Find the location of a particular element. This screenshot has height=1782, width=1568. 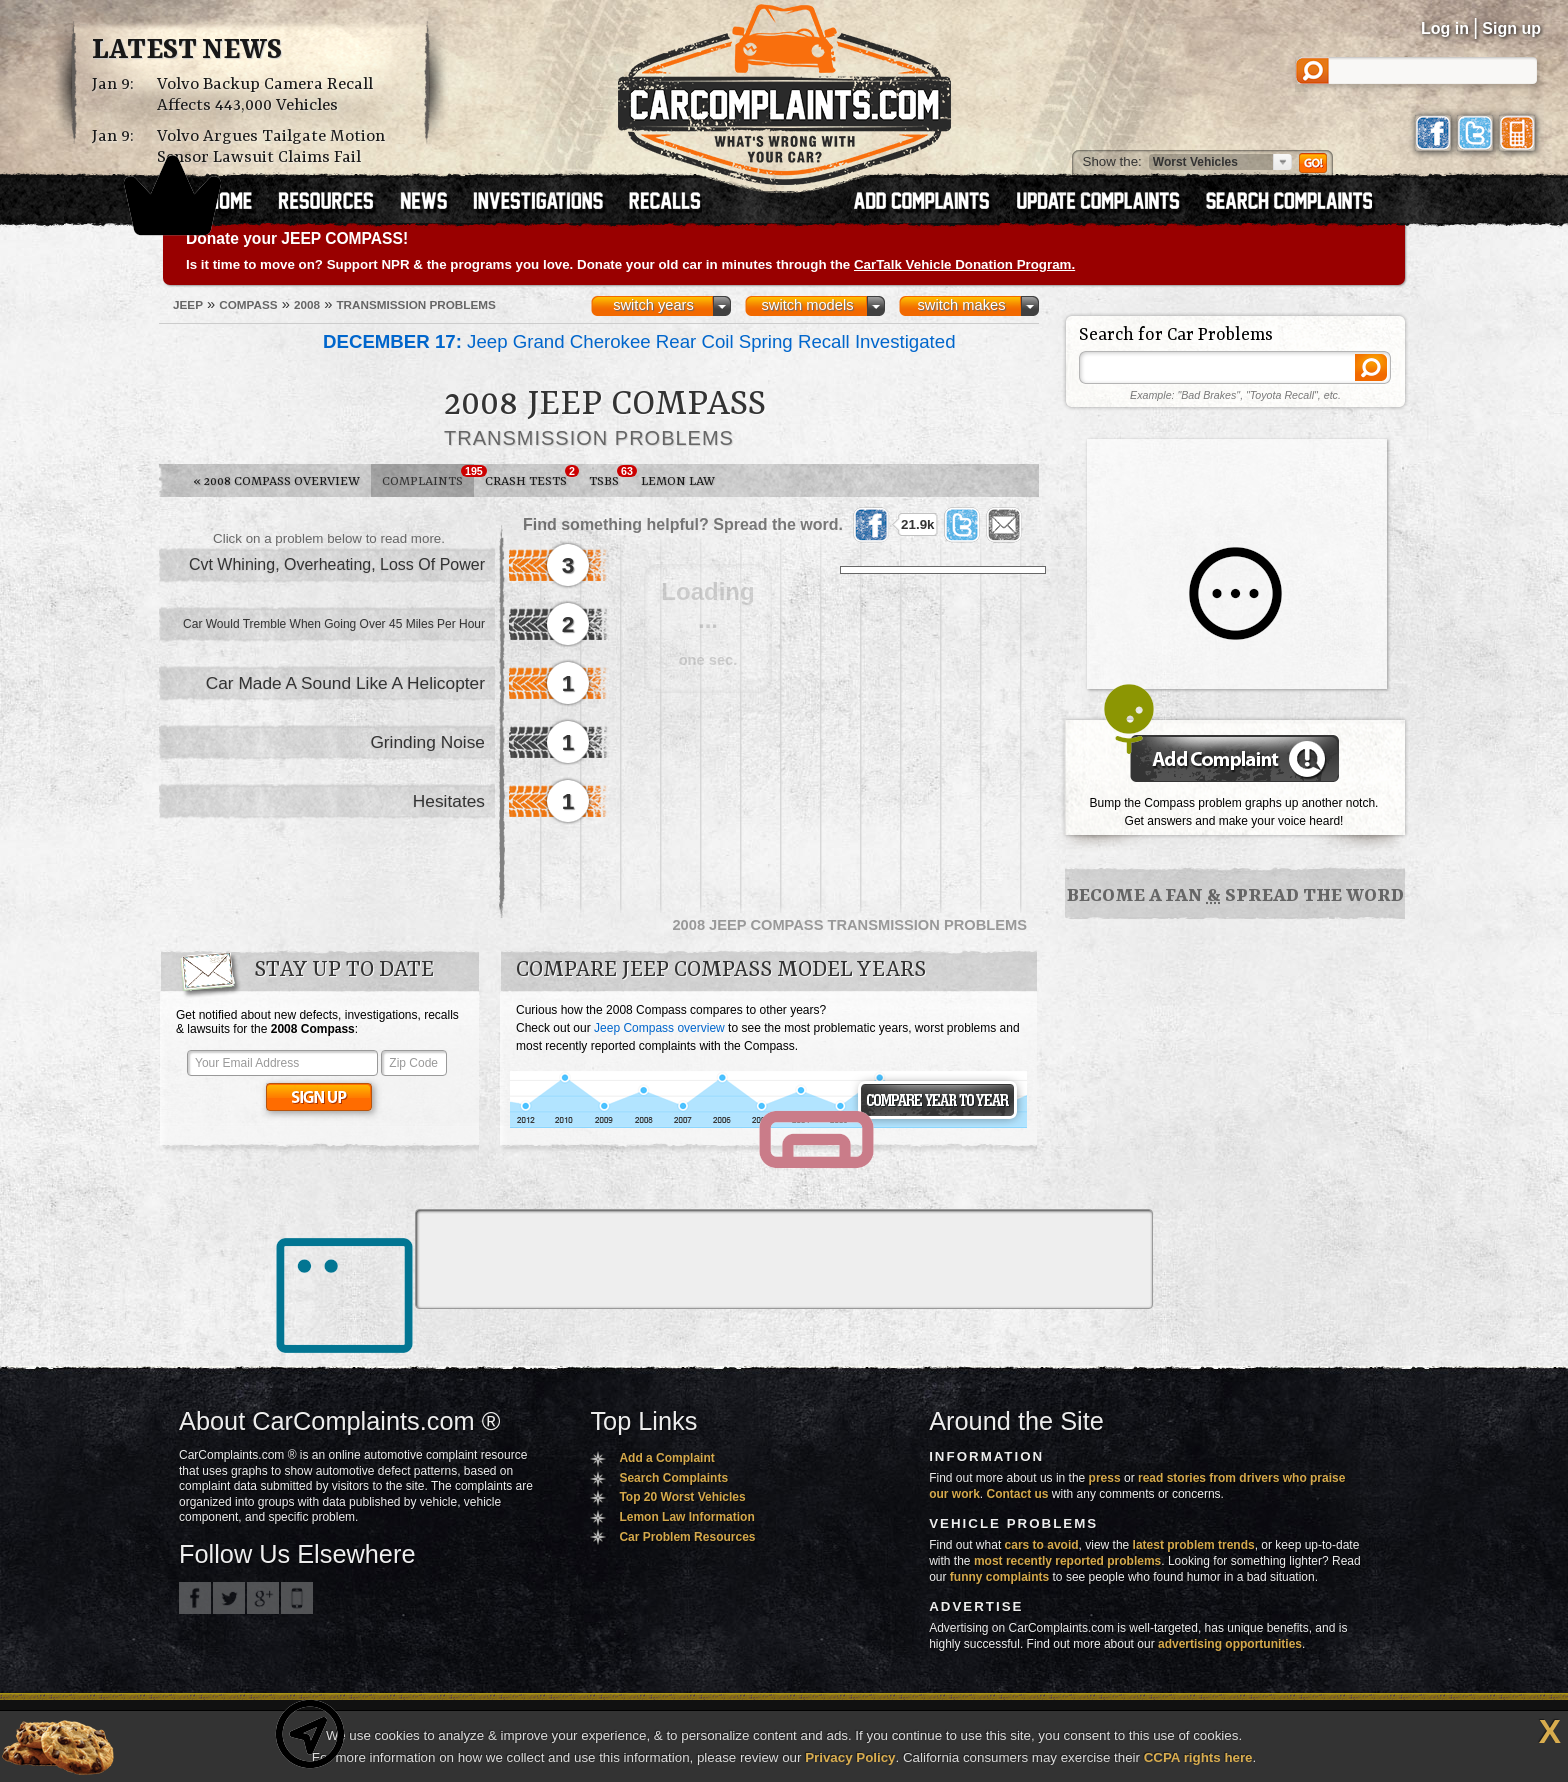

open more options menu is located at coordinates (1235, 593).